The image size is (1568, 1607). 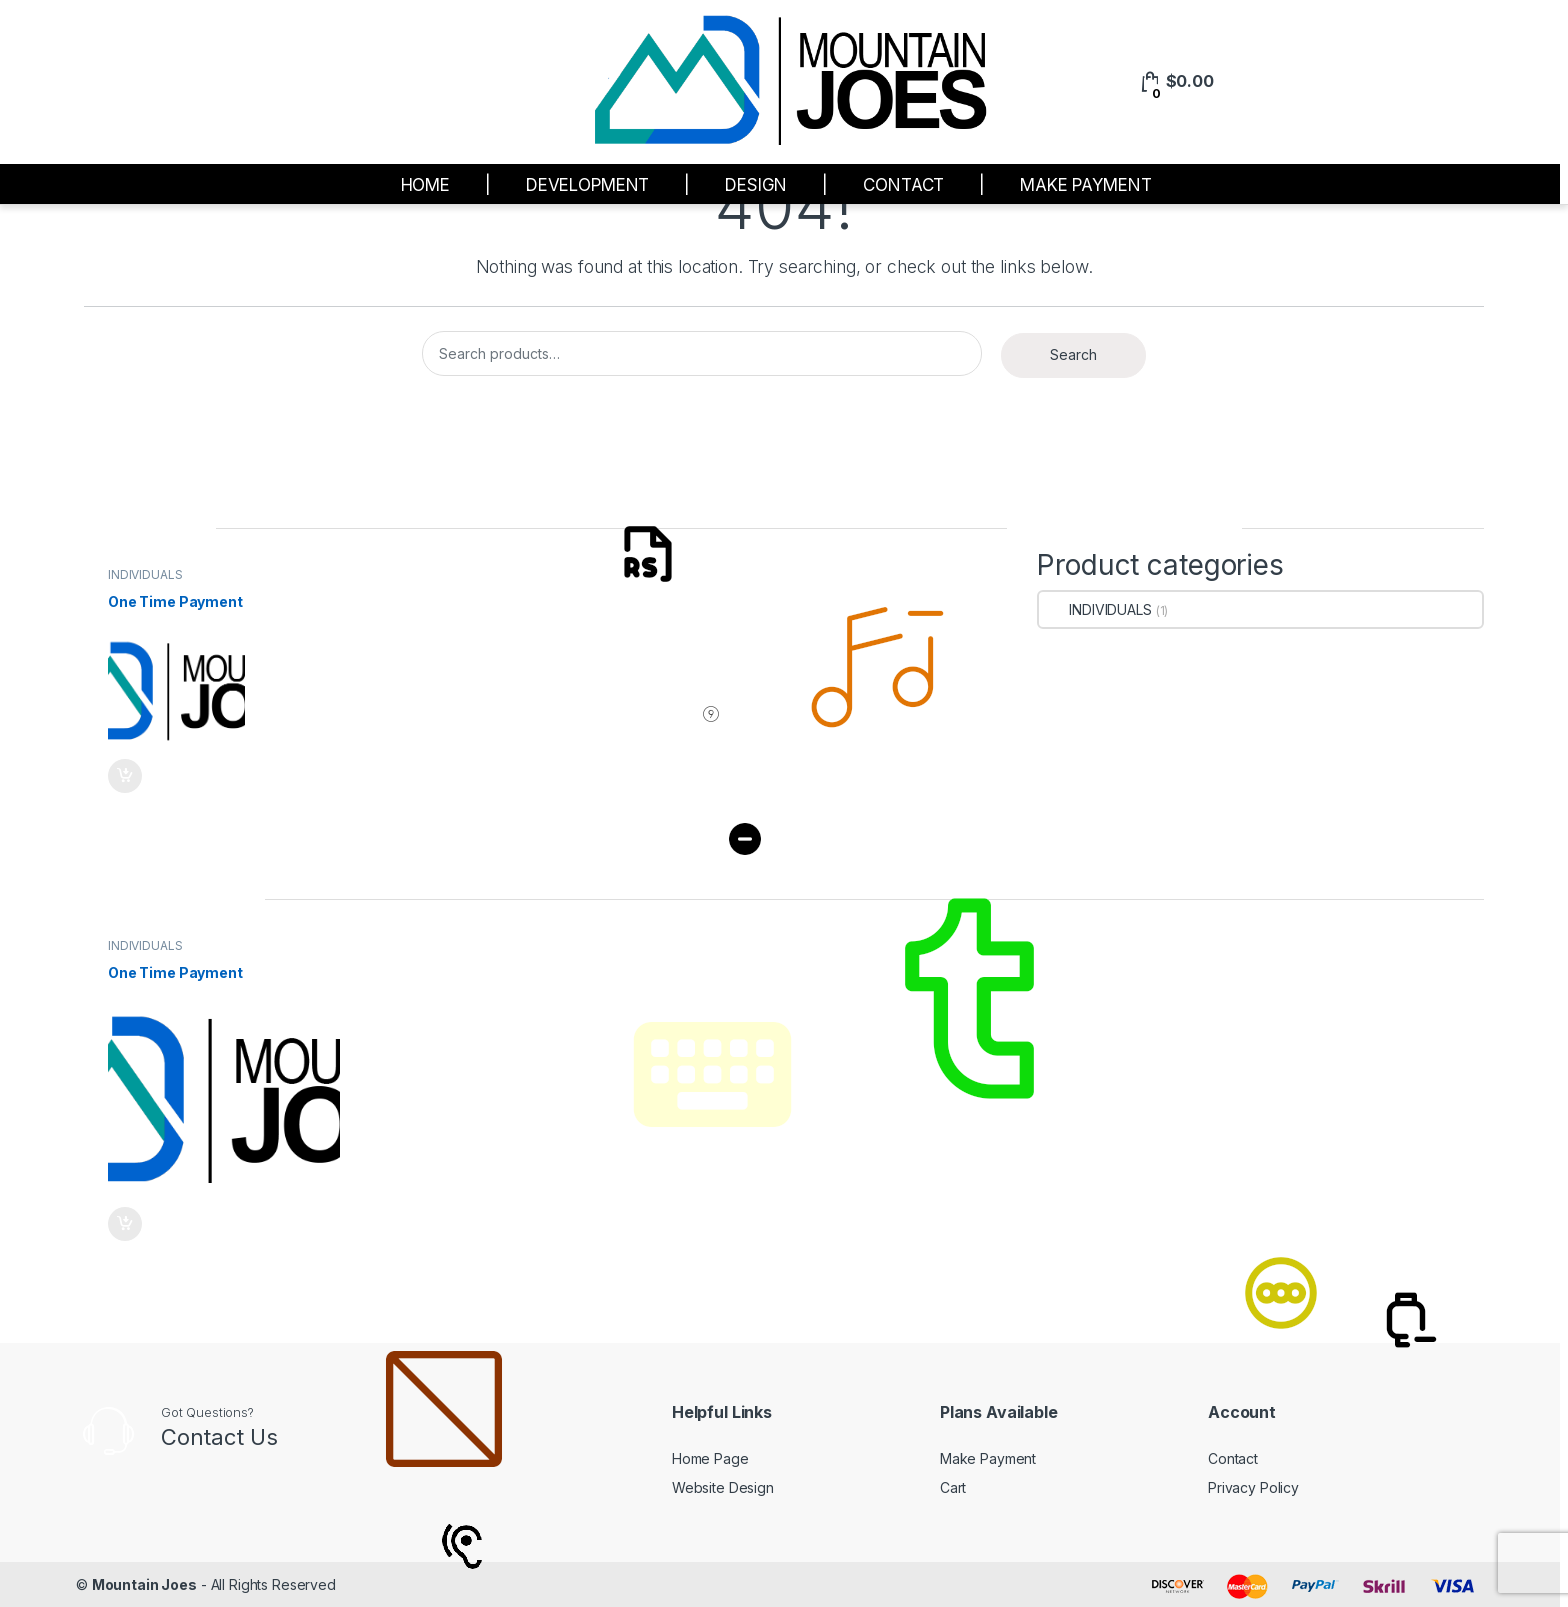 I want to click on placeholder for missing or unavailable image content, so click(x=444, y=1409).